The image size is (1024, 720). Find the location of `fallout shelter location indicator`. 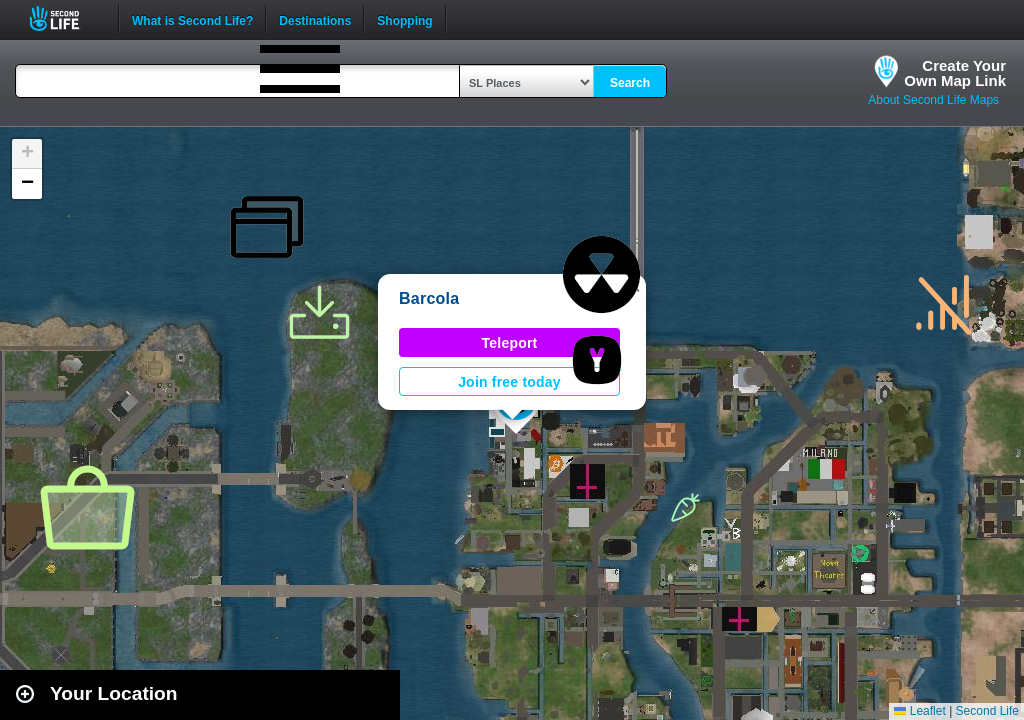

fallout shelter location indicator is located at coordinates (601, 274).